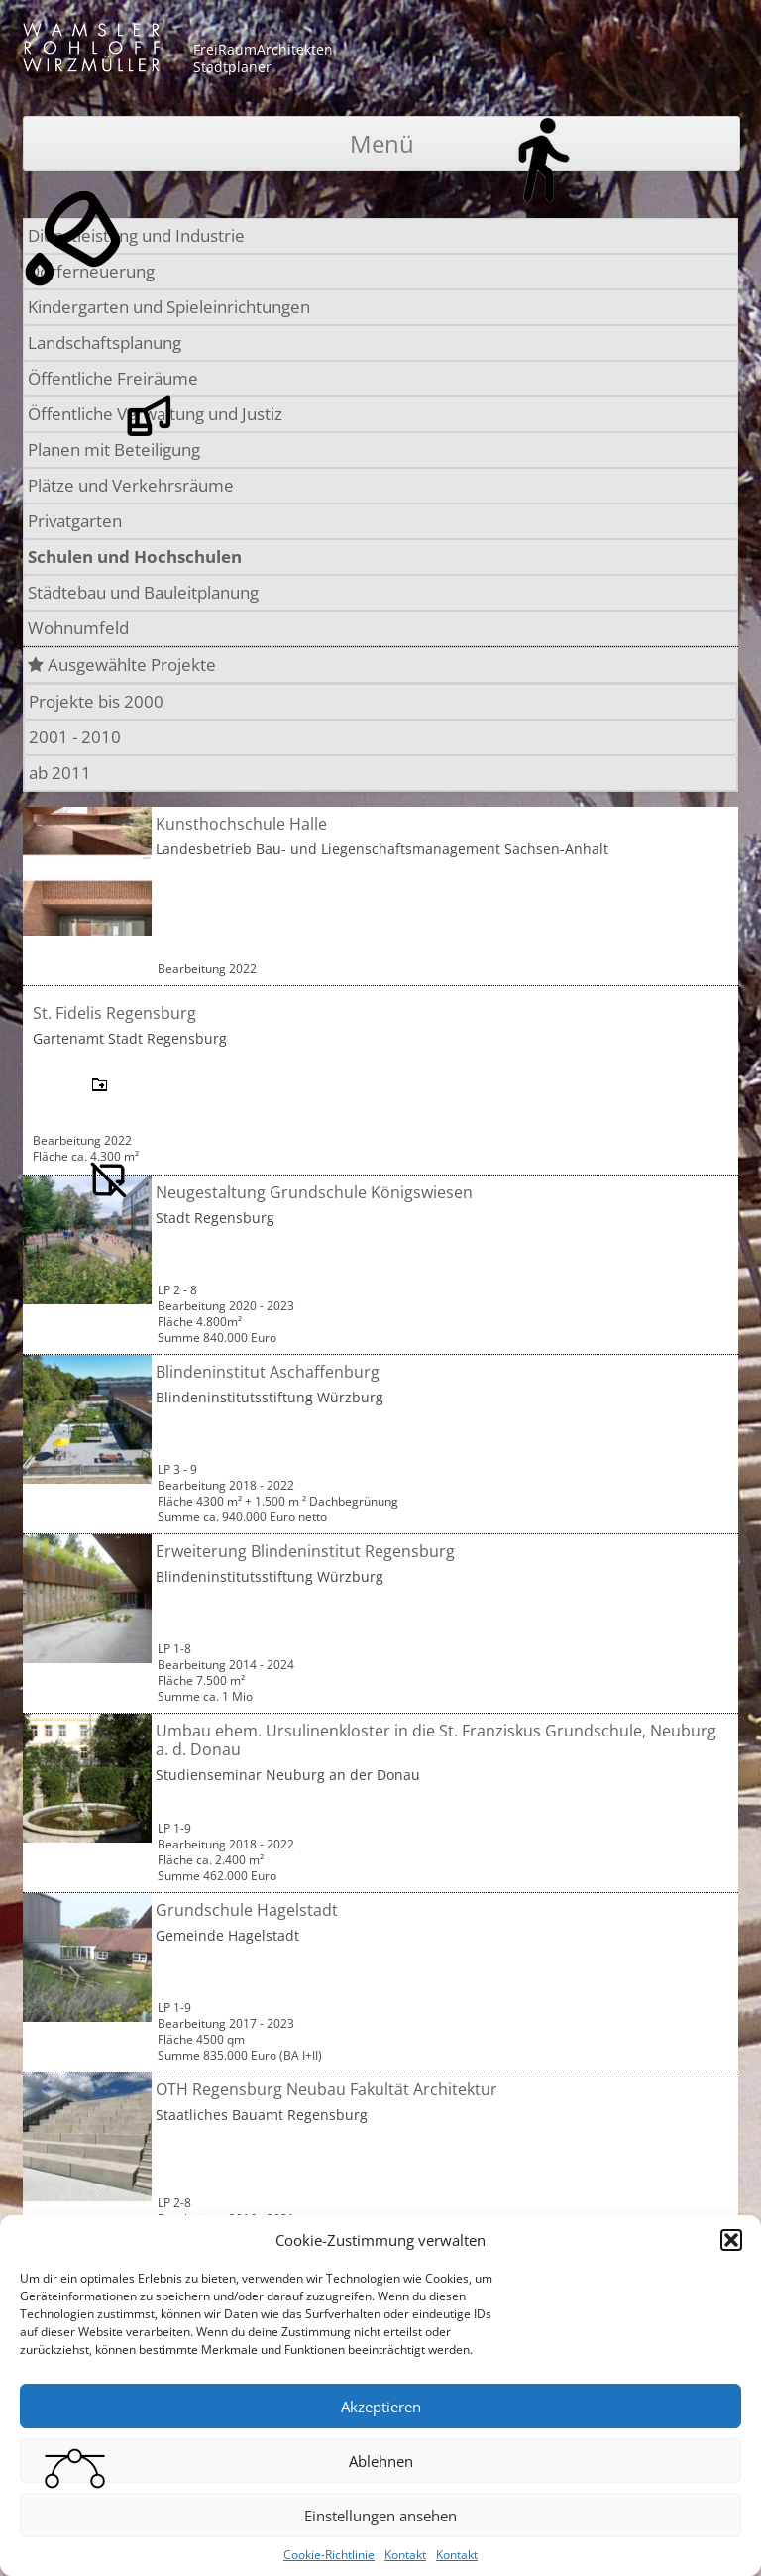 Image resolution: width=761 pixels, height=2576 pixels. What do you see at coordinates (99, 1084) in the screenshot?
I see `create a new folder` at bounding box center [99, 1084].